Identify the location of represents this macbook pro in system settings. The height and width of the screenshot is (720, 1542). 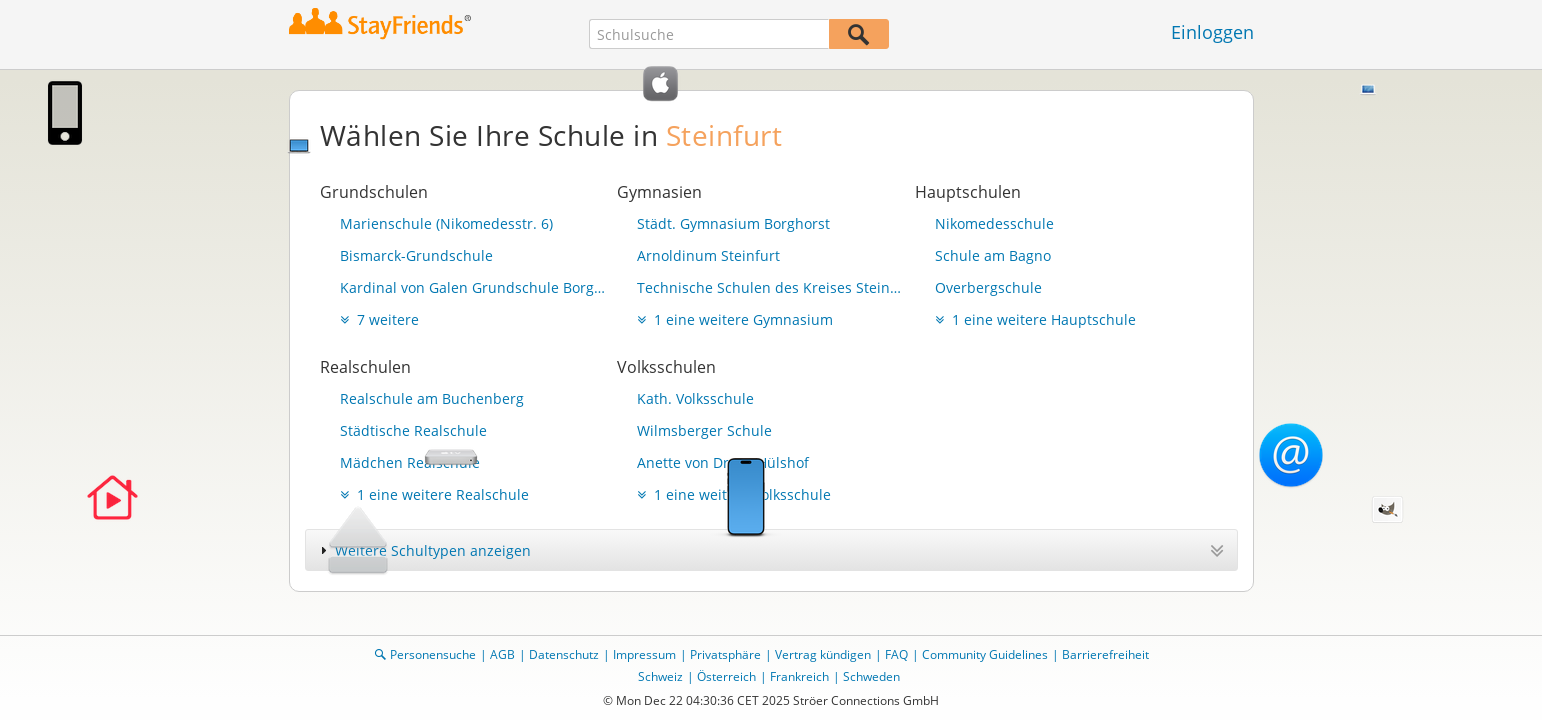
(299, 146).